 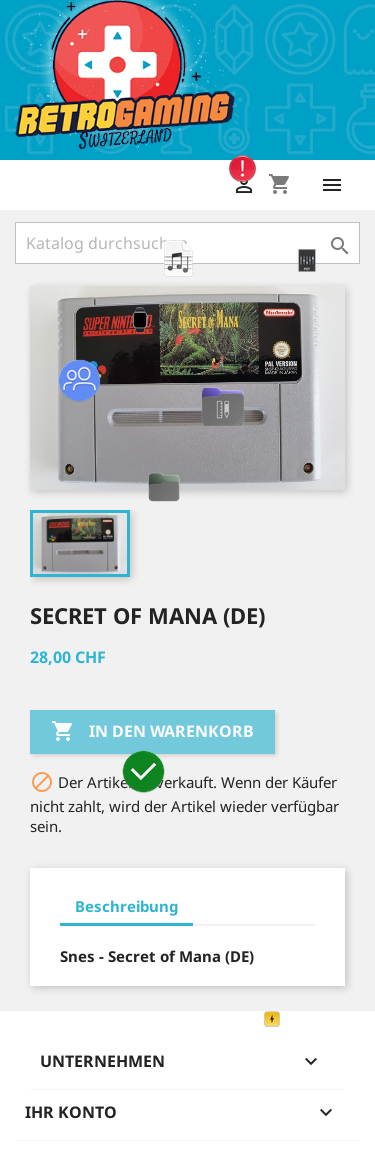 What do you see at coordinates (272, 1019) in the screenshot?
I see `access power management settings` at bounding box center [272, 1019].